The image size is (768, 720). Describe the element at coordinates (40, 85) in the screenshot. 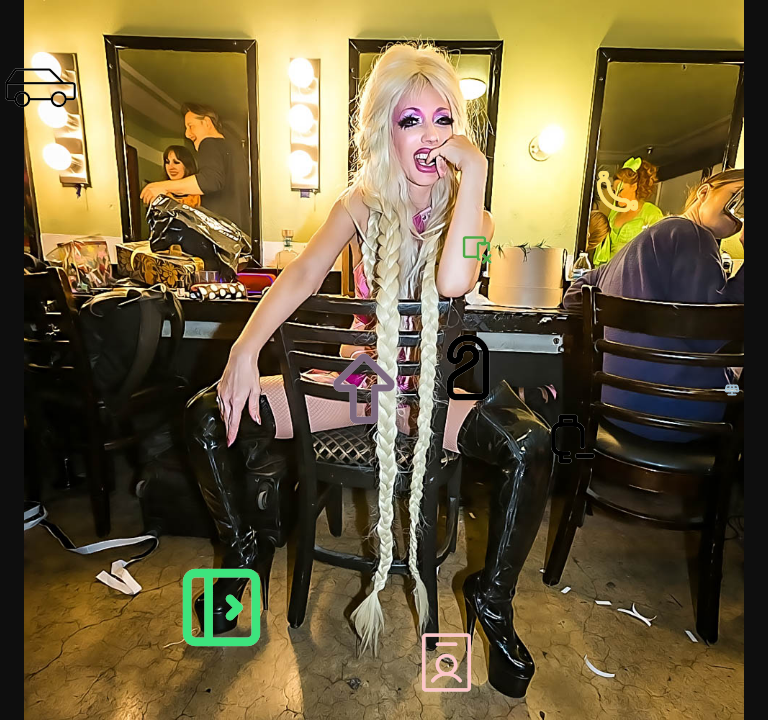

I see `access vehicle or car-related settings` at that location.